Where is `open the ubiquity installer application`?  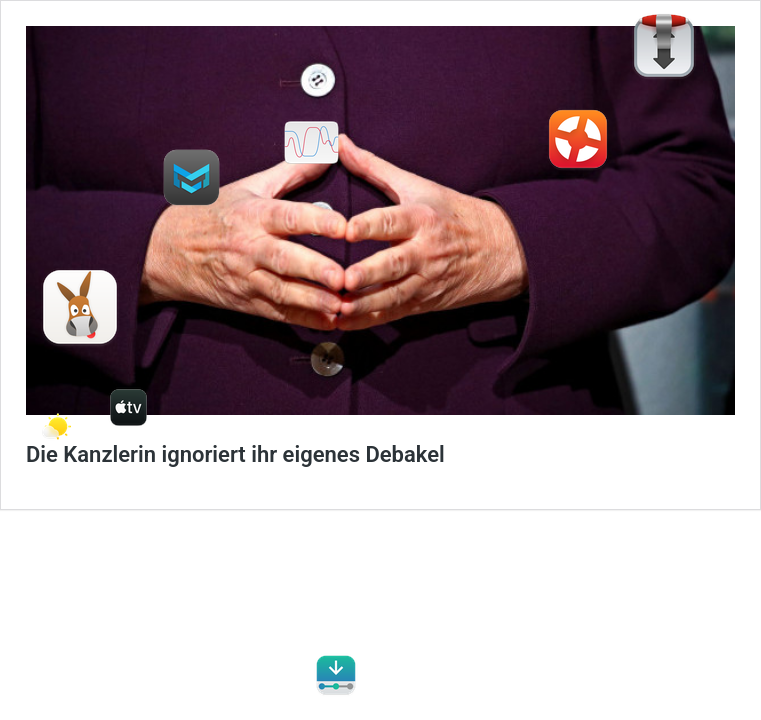
open the ubiquity installer application is located at coordinates (336, 675).